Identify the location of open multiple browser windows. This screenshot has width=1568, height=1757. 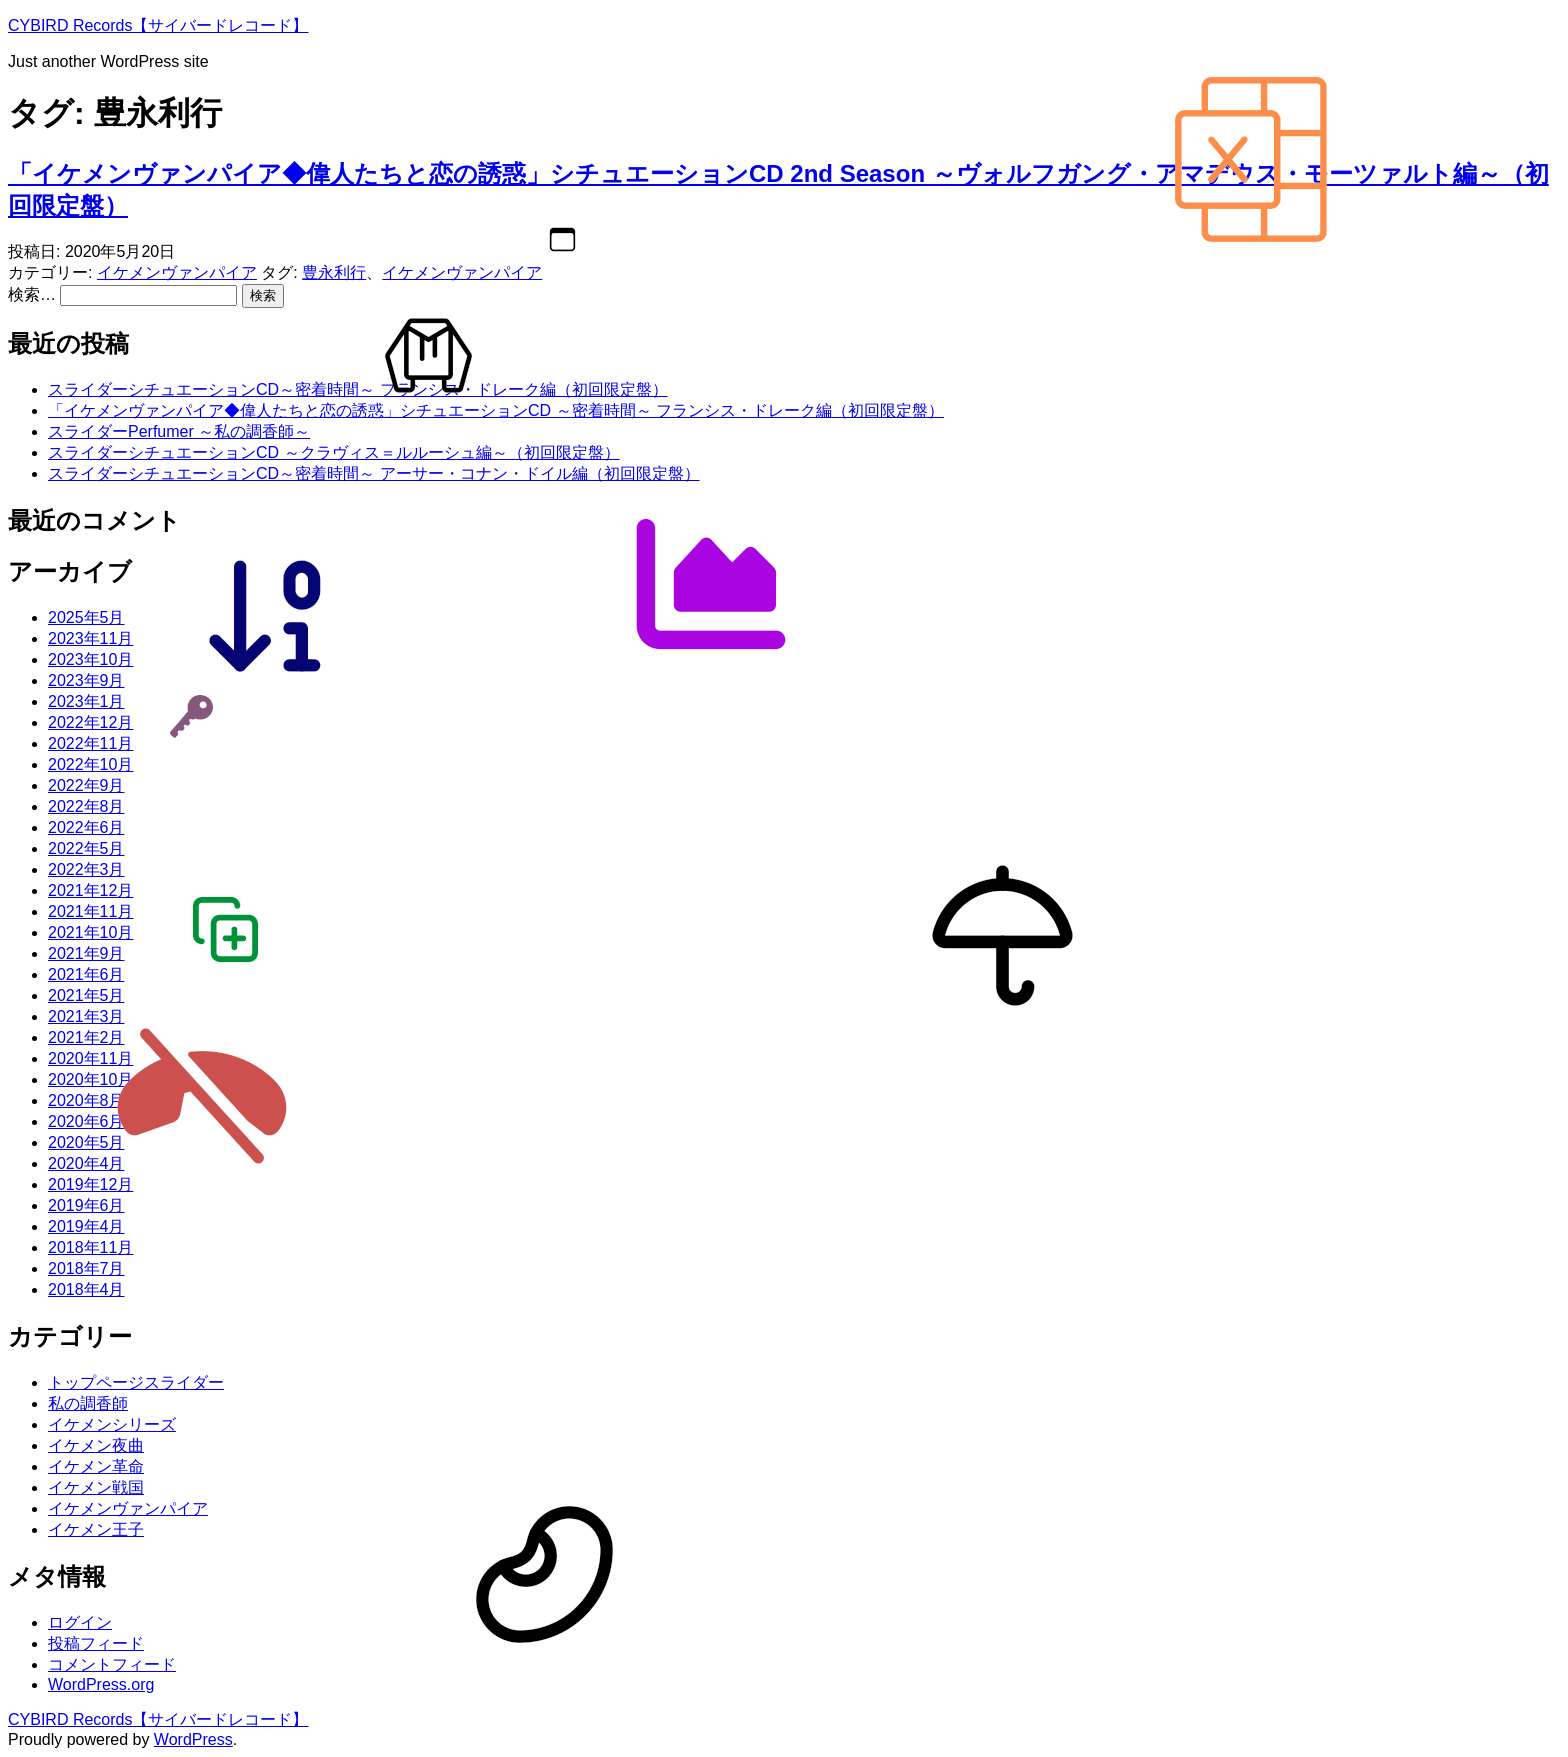
(562, 239).